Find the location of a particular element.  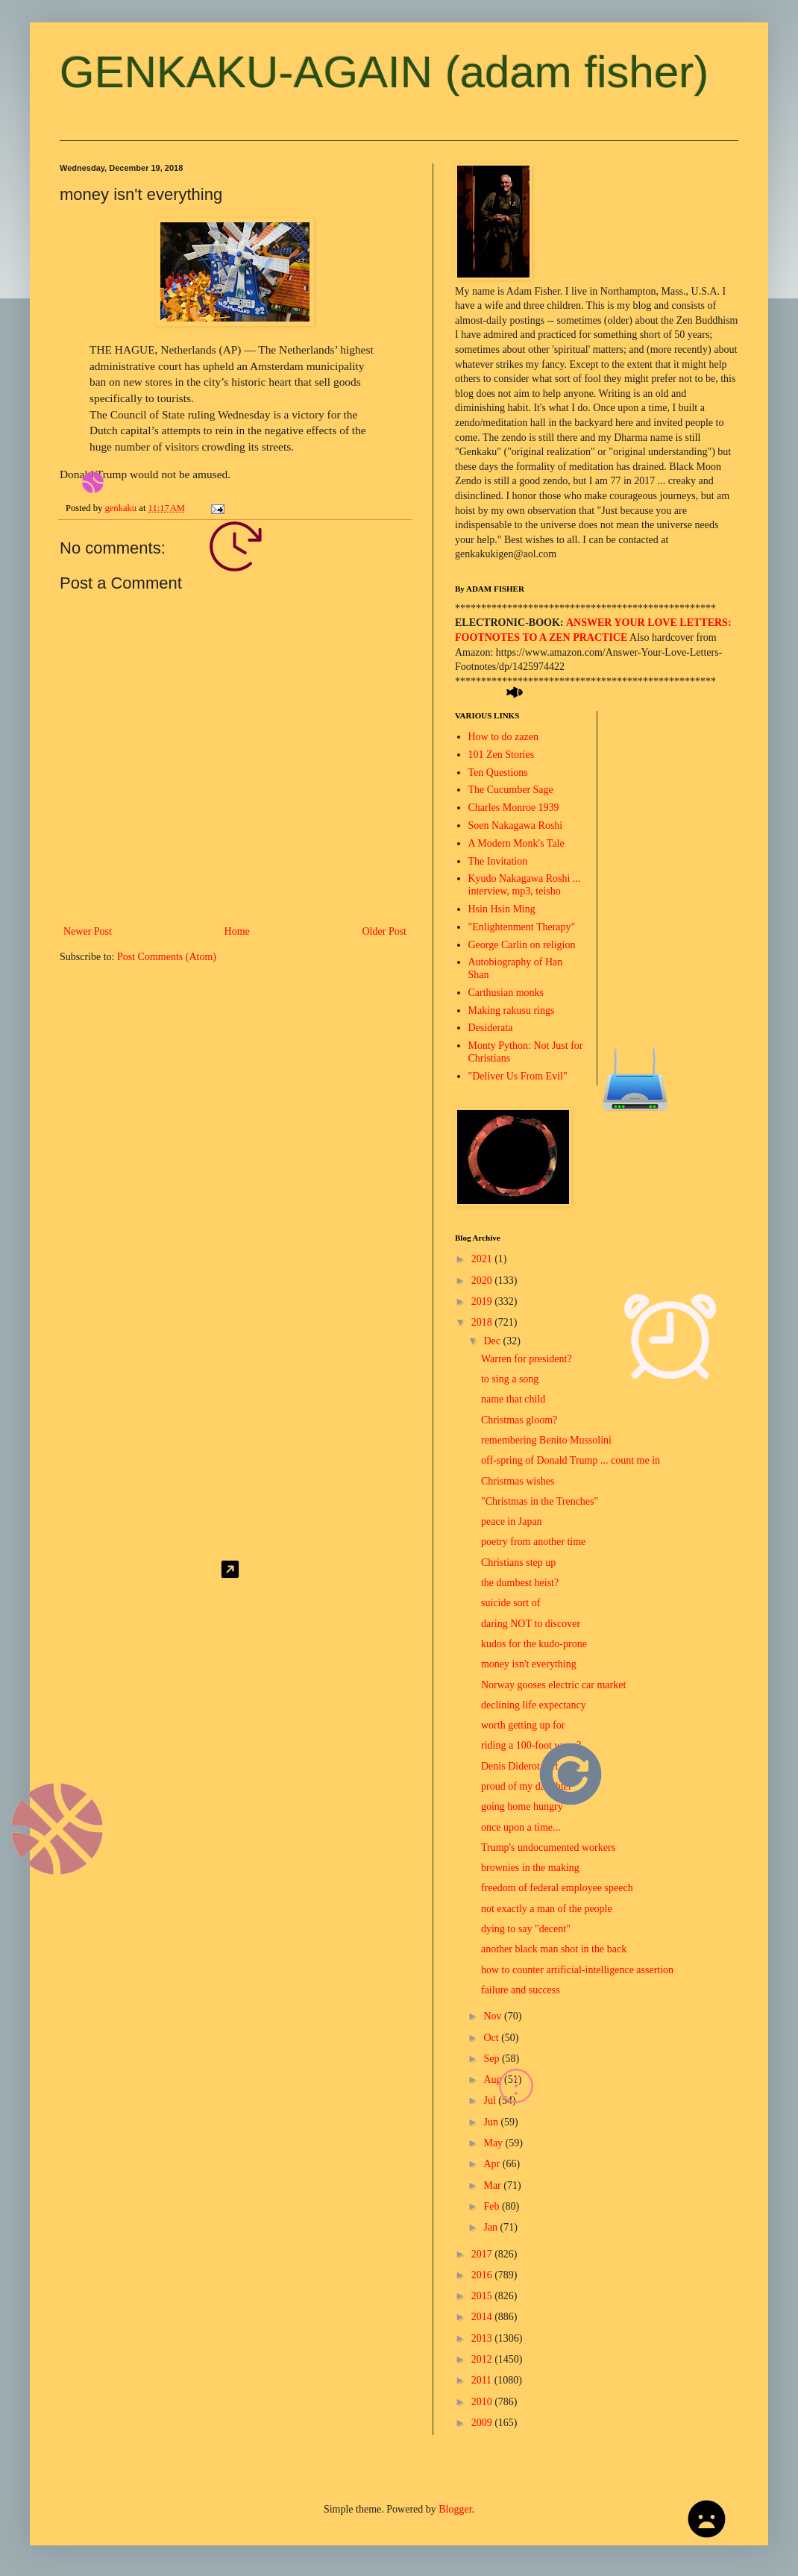

rate experience as negative or unsatisfied is located at coordinates (706, 2519).